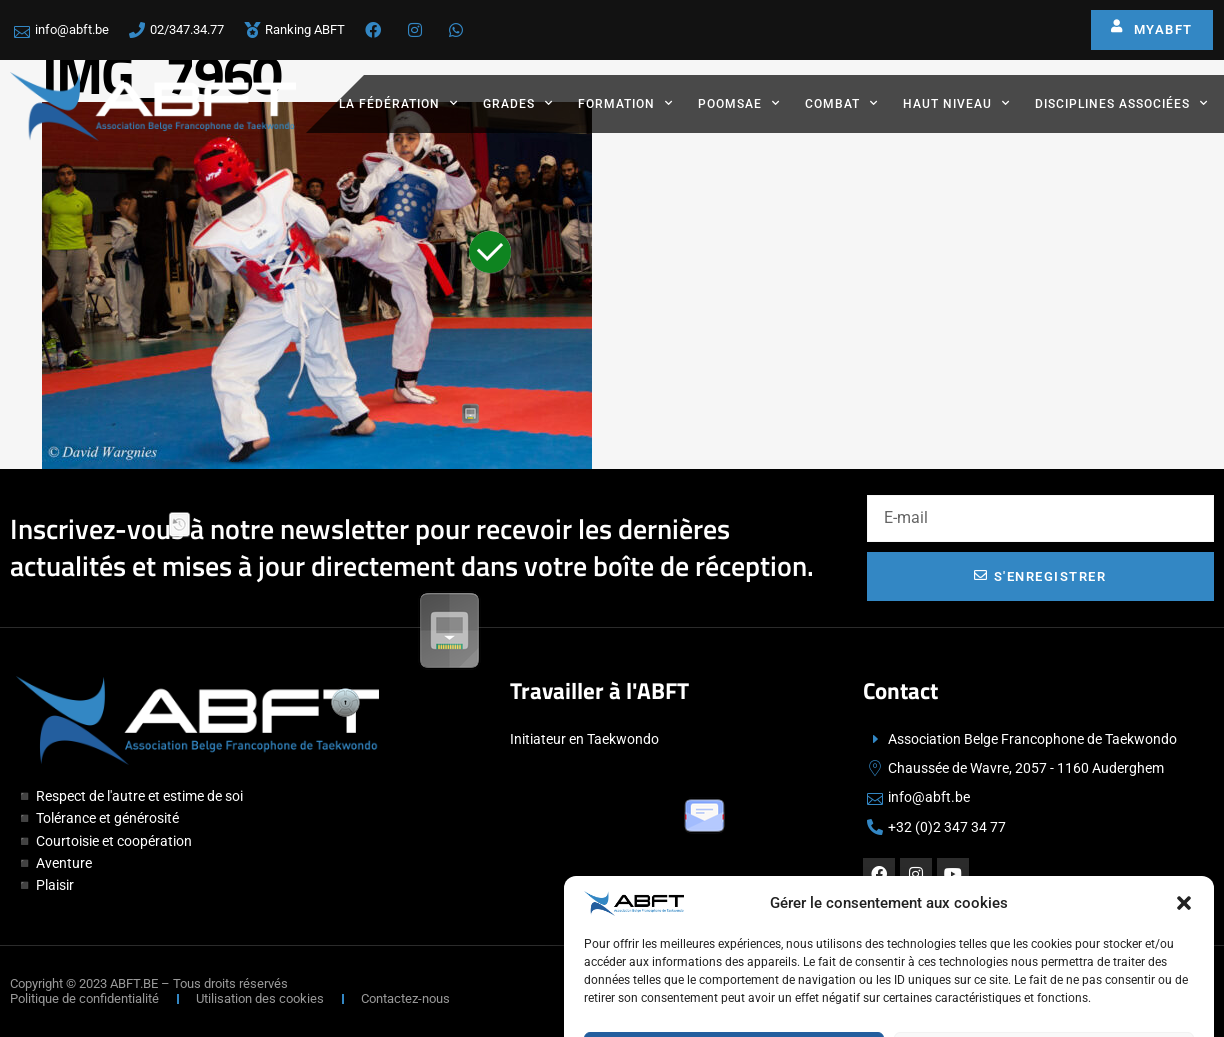 The height and width of the screenshot is (1037, 1224). I want to click on open email application, so click(704, 815).